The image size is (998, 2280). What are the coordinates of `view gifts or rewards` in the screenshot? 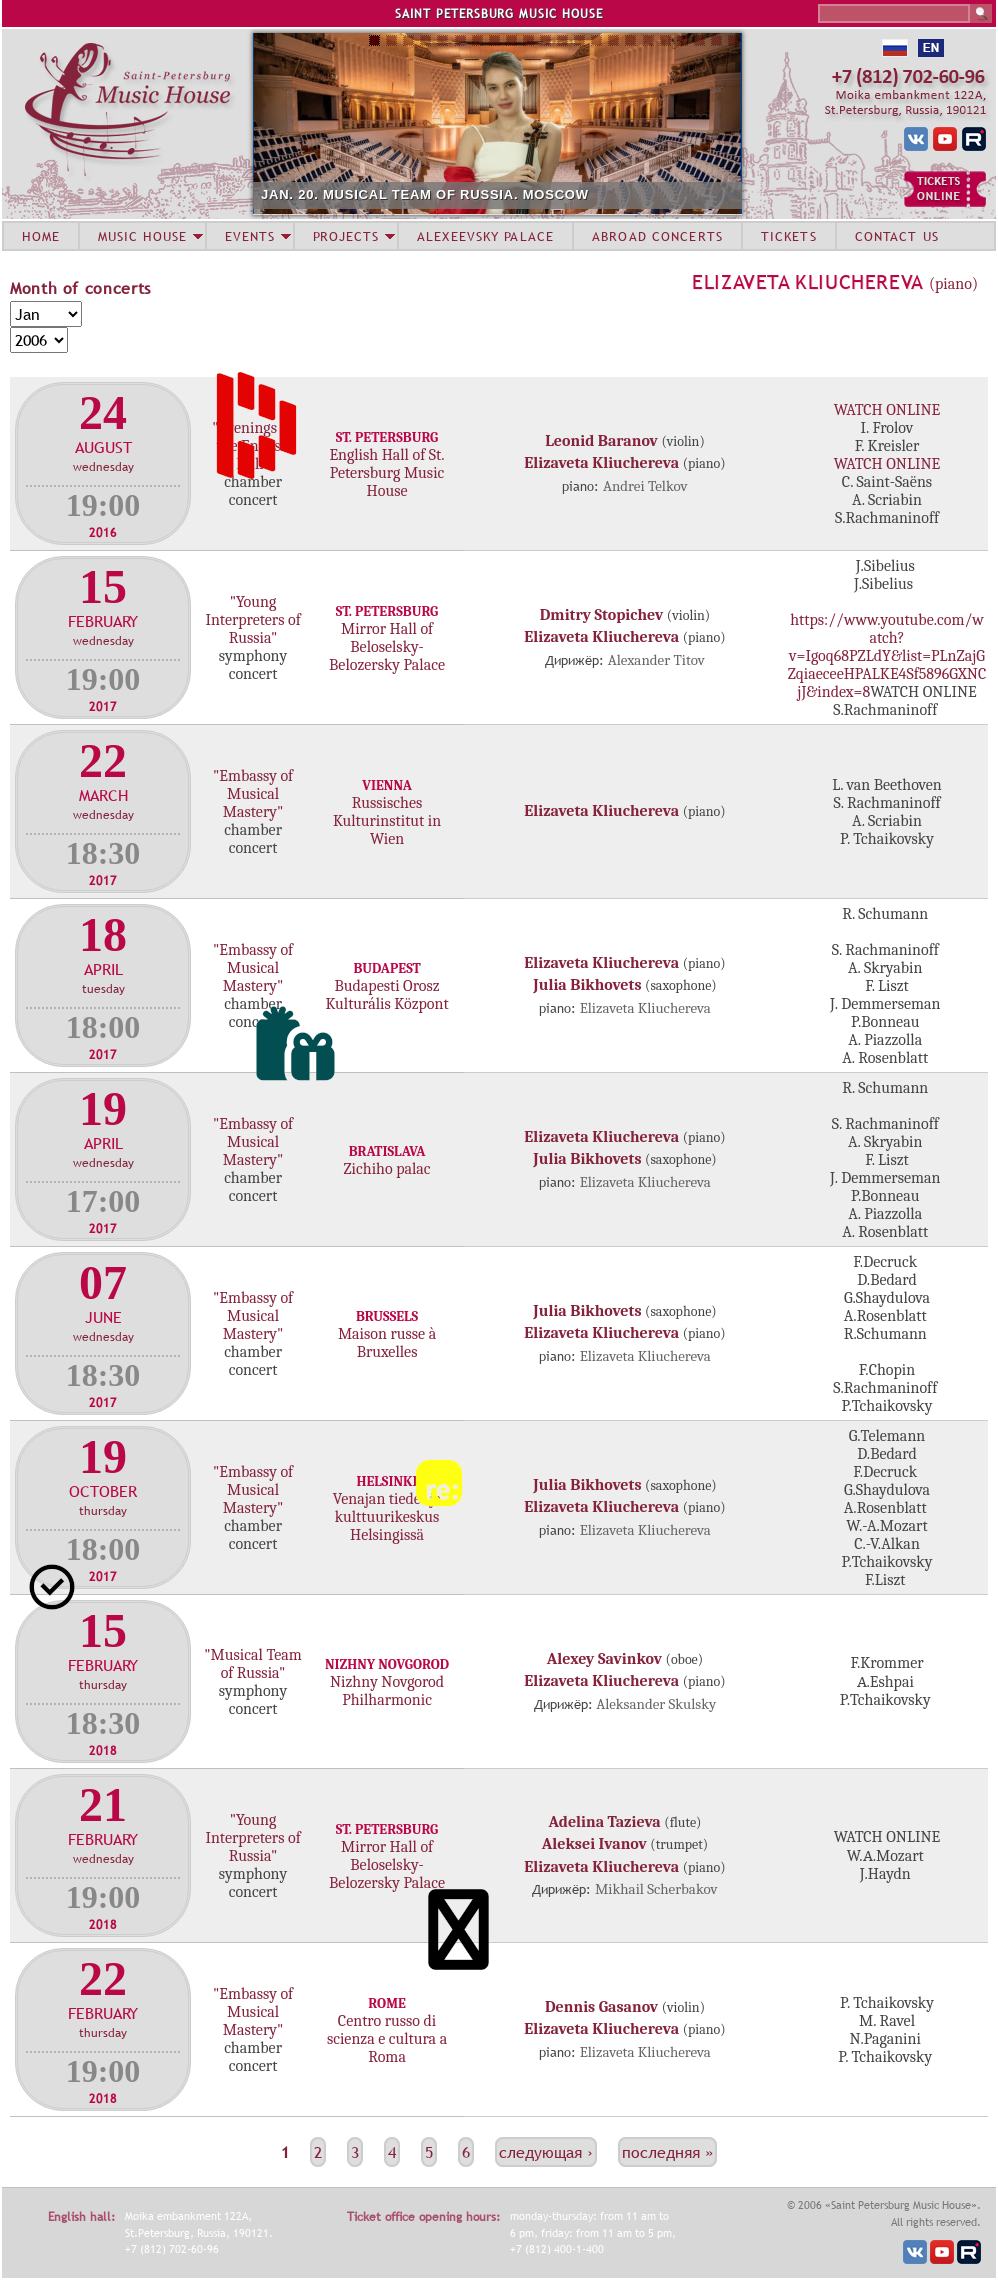 It's located at (295, 1045).